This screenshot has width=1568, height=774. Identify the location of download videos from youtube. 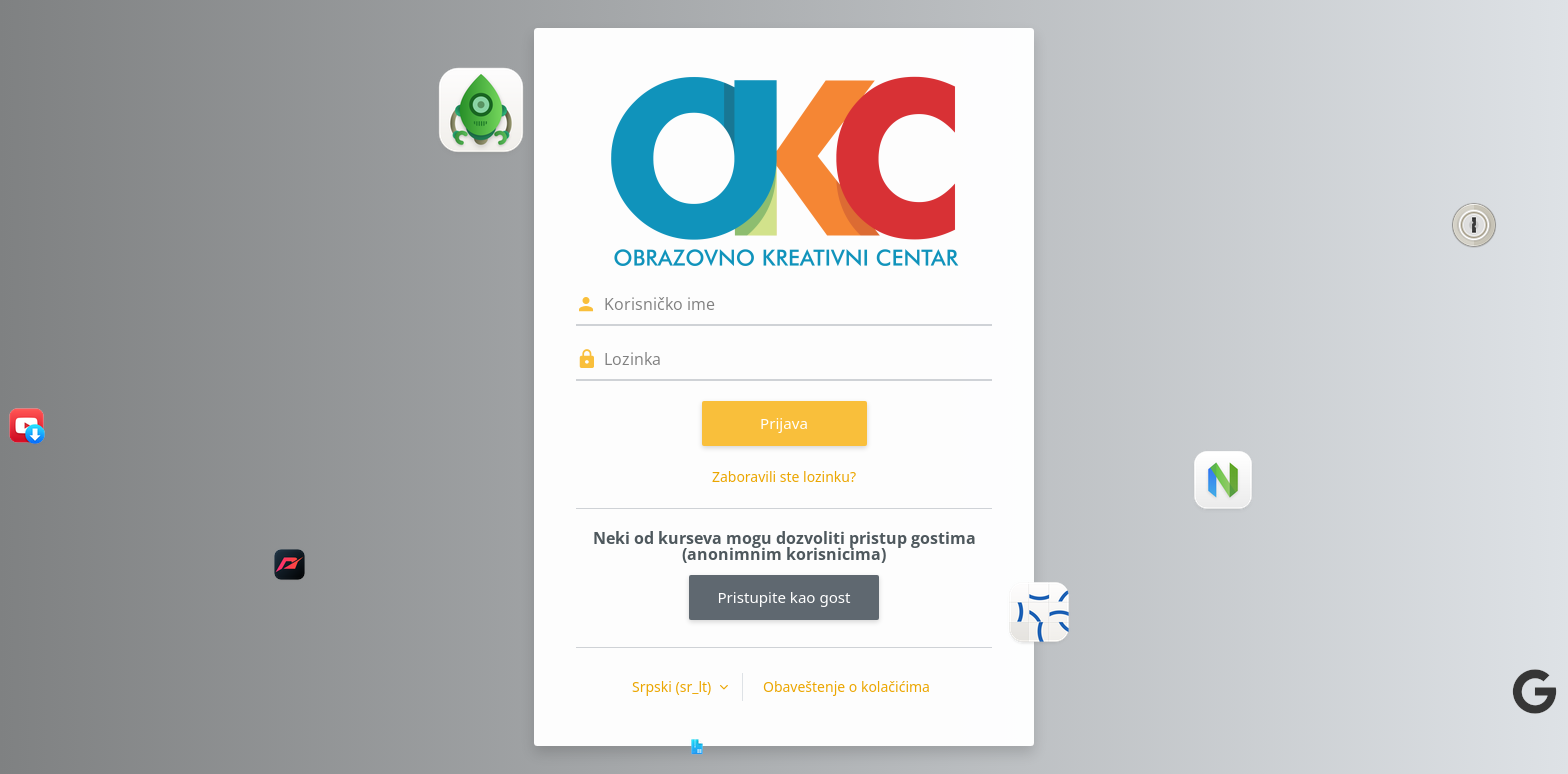
(26, 425).